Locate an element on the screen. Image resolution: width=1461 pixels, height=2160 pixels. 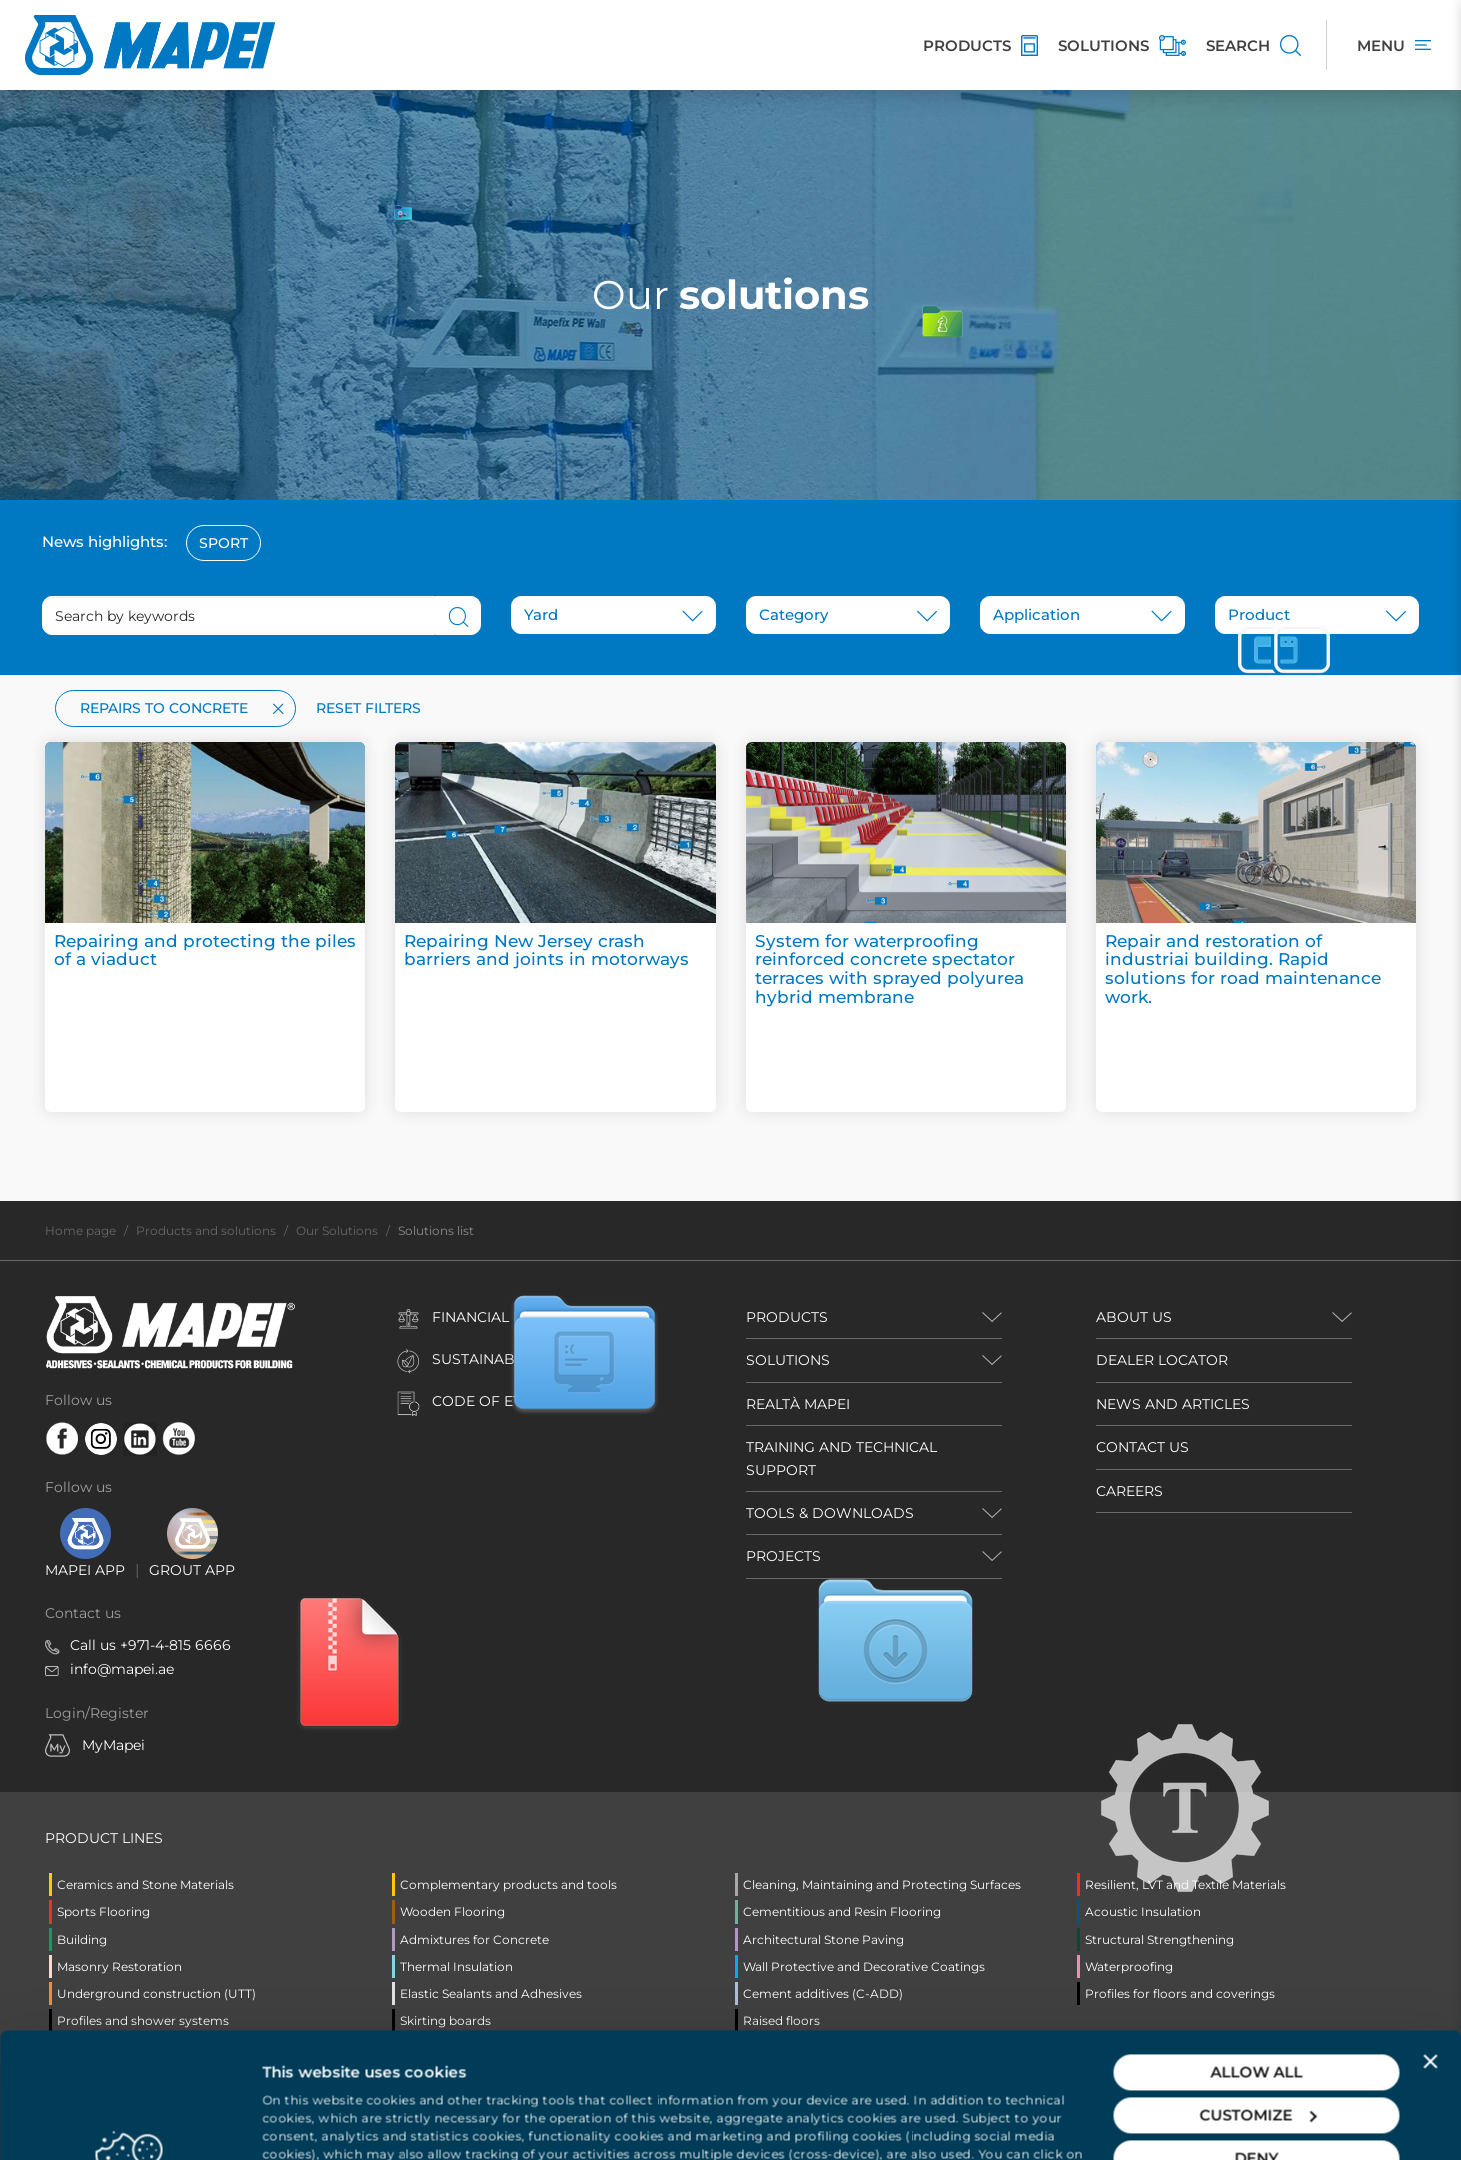
snap window to left half of screen is located at coordinates (1284, 650).